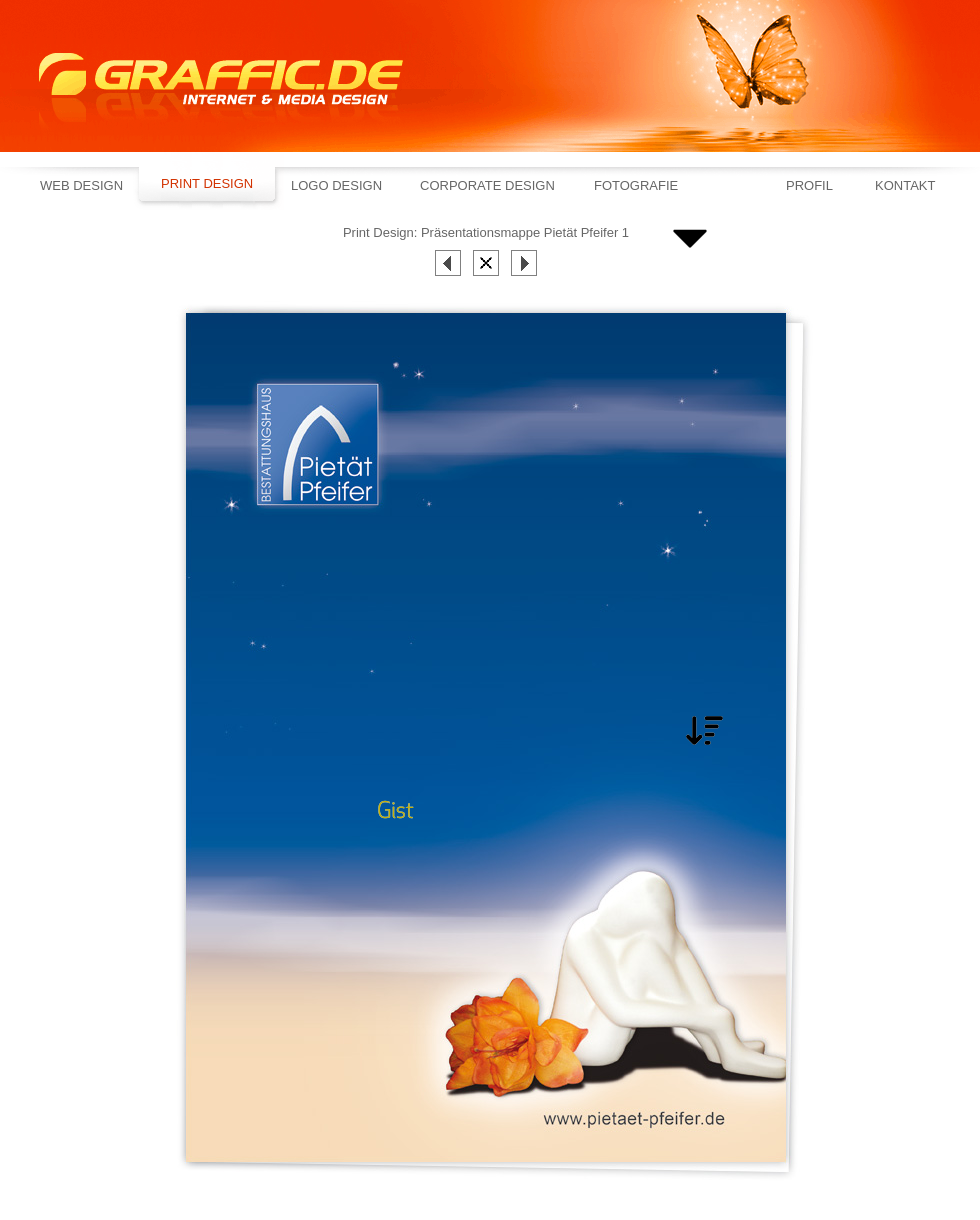  Describe the element at coordinates (396, 809) in the screenshot. I see `navigate to GitHub Gist service` at that location.